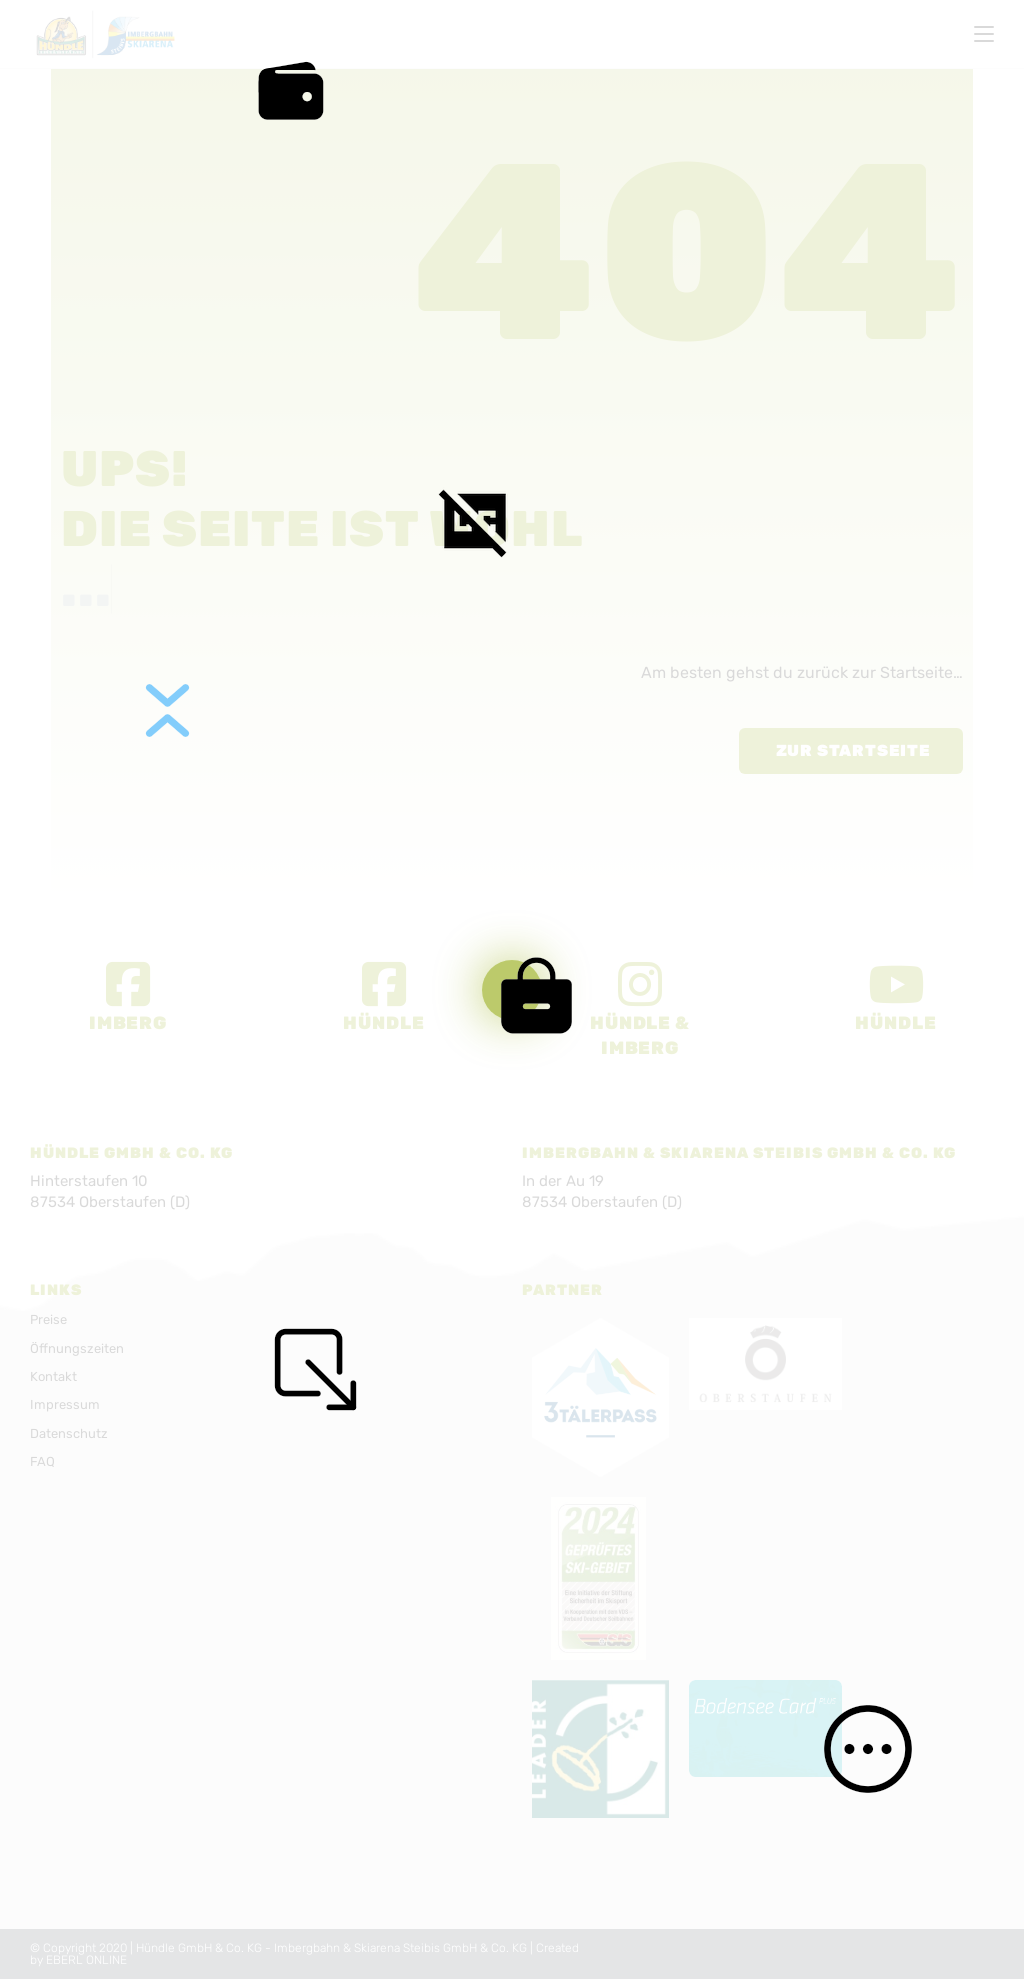 The height and width of the screenshot is (1979, 1024). Describe the element at coordinates (291, 92) in the screenshot. I see `access your wallet or payment methods` at that location.